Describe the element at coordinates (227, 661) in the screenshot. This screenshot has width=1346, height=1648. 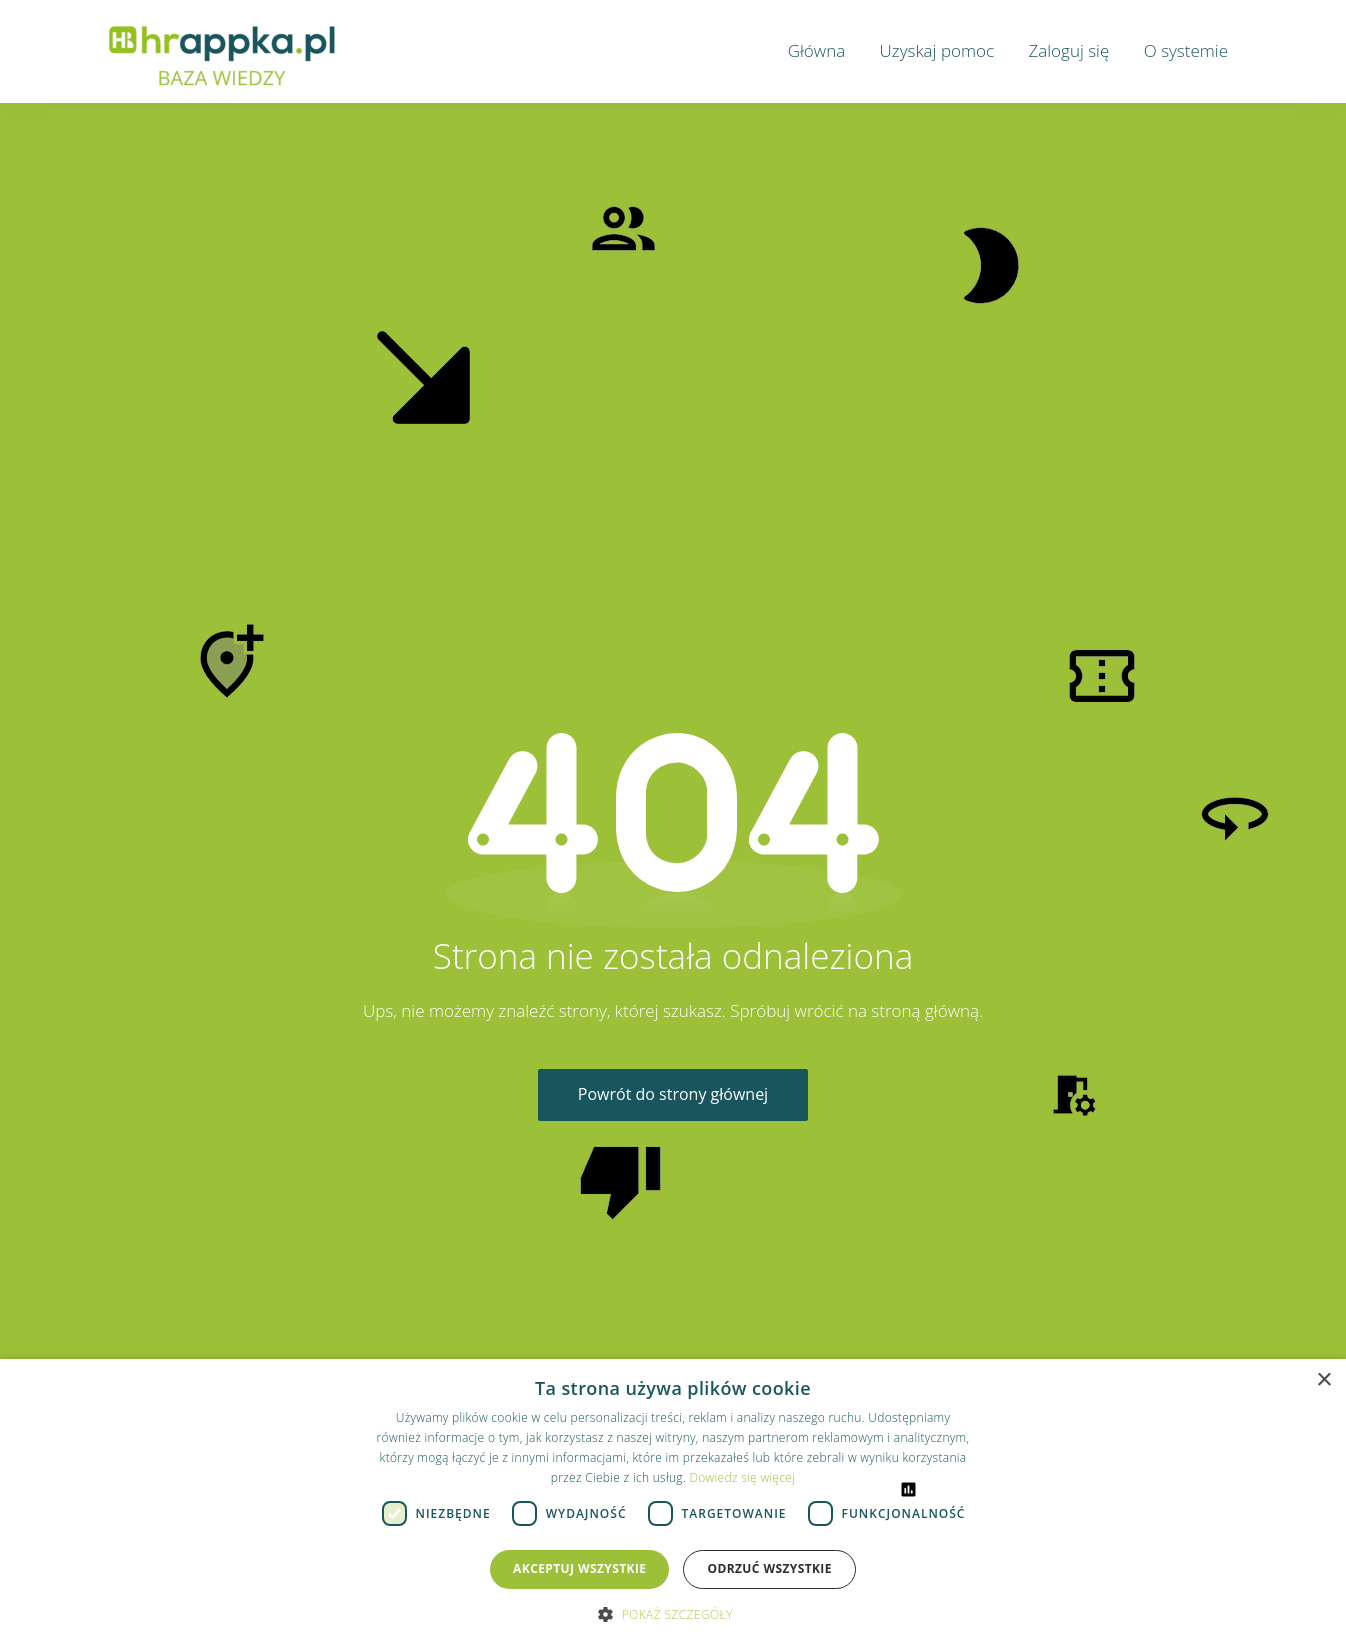
I see `add a new location pin to the map` at that location.